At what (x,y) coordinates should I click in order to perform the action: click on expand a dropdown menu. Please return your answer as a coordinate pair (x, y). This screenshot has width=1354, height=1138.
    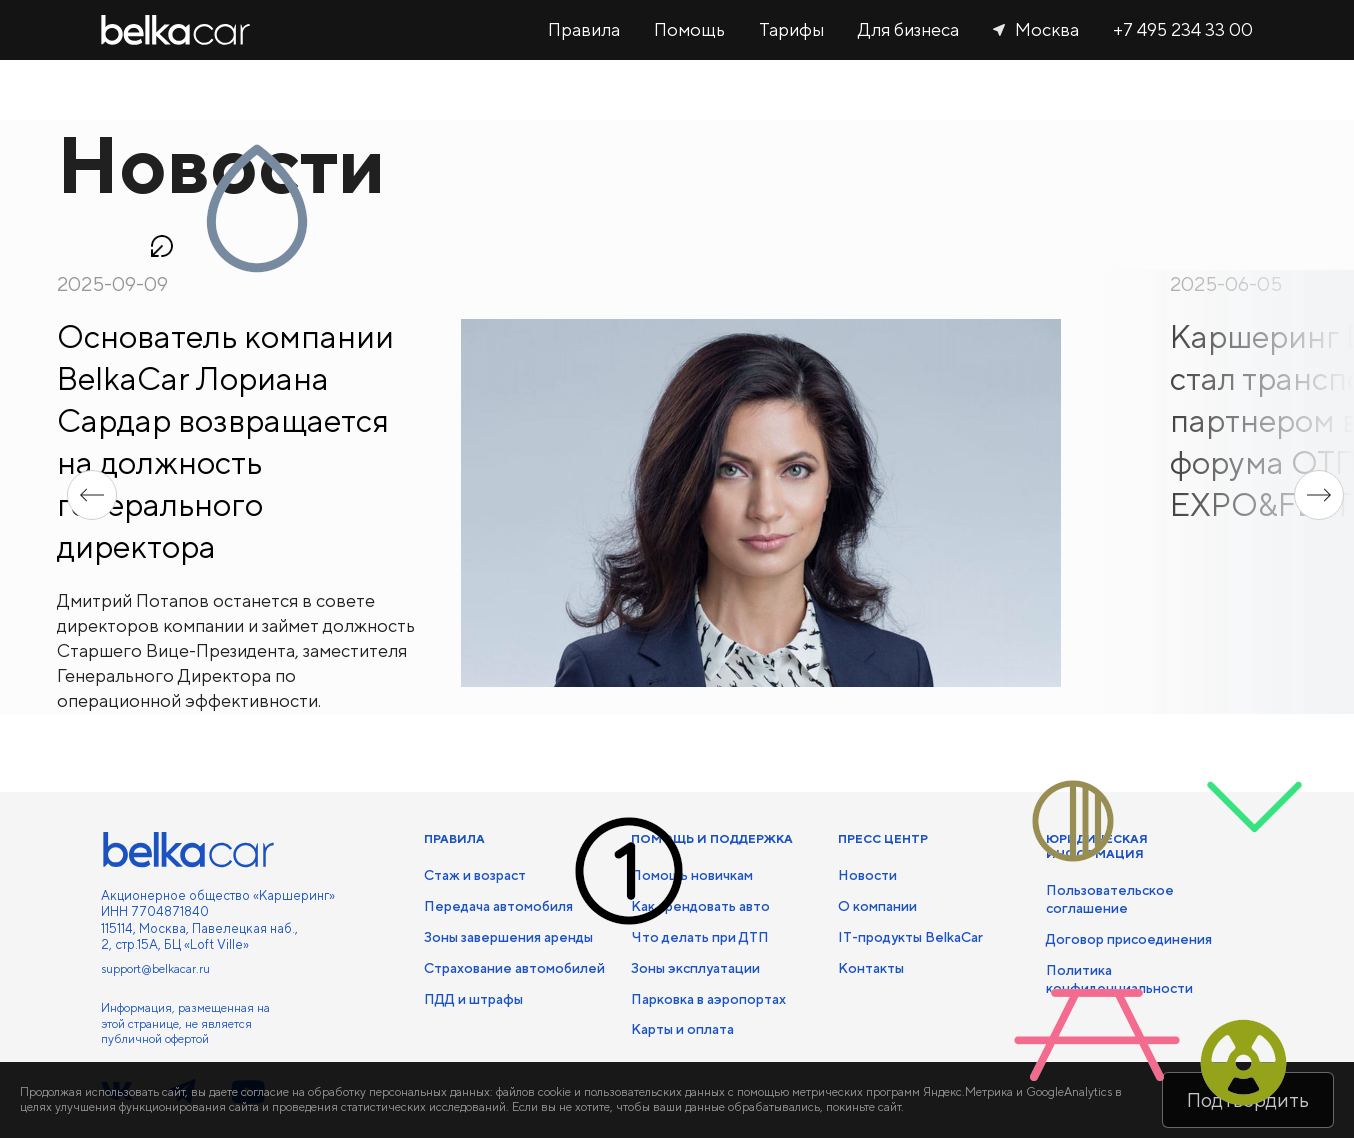
    Looking at the image, I should click on (1254, 802).